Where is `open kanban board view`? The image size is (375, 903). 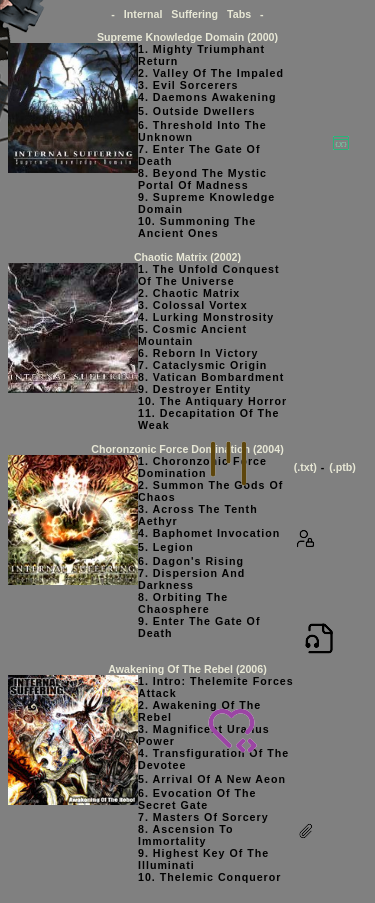
open kanban board view is located at coordinates (228, 463).